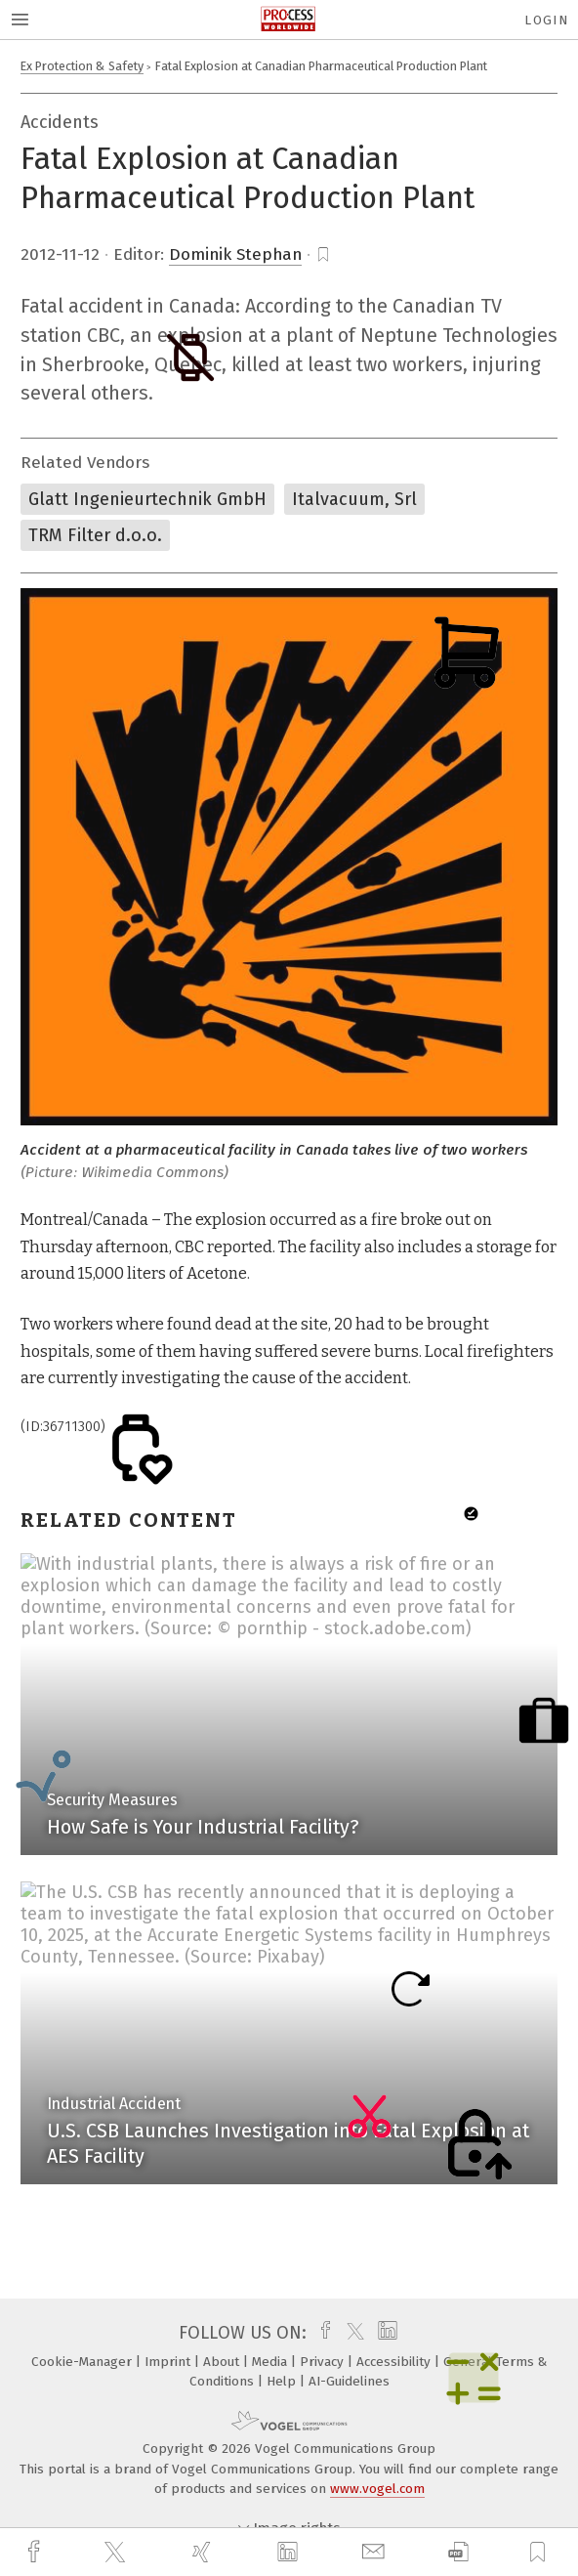 Image resolution: width=578 pixels, height=2576 pixels. I want to click on refresh or reload the current page, so click(409, 1989).